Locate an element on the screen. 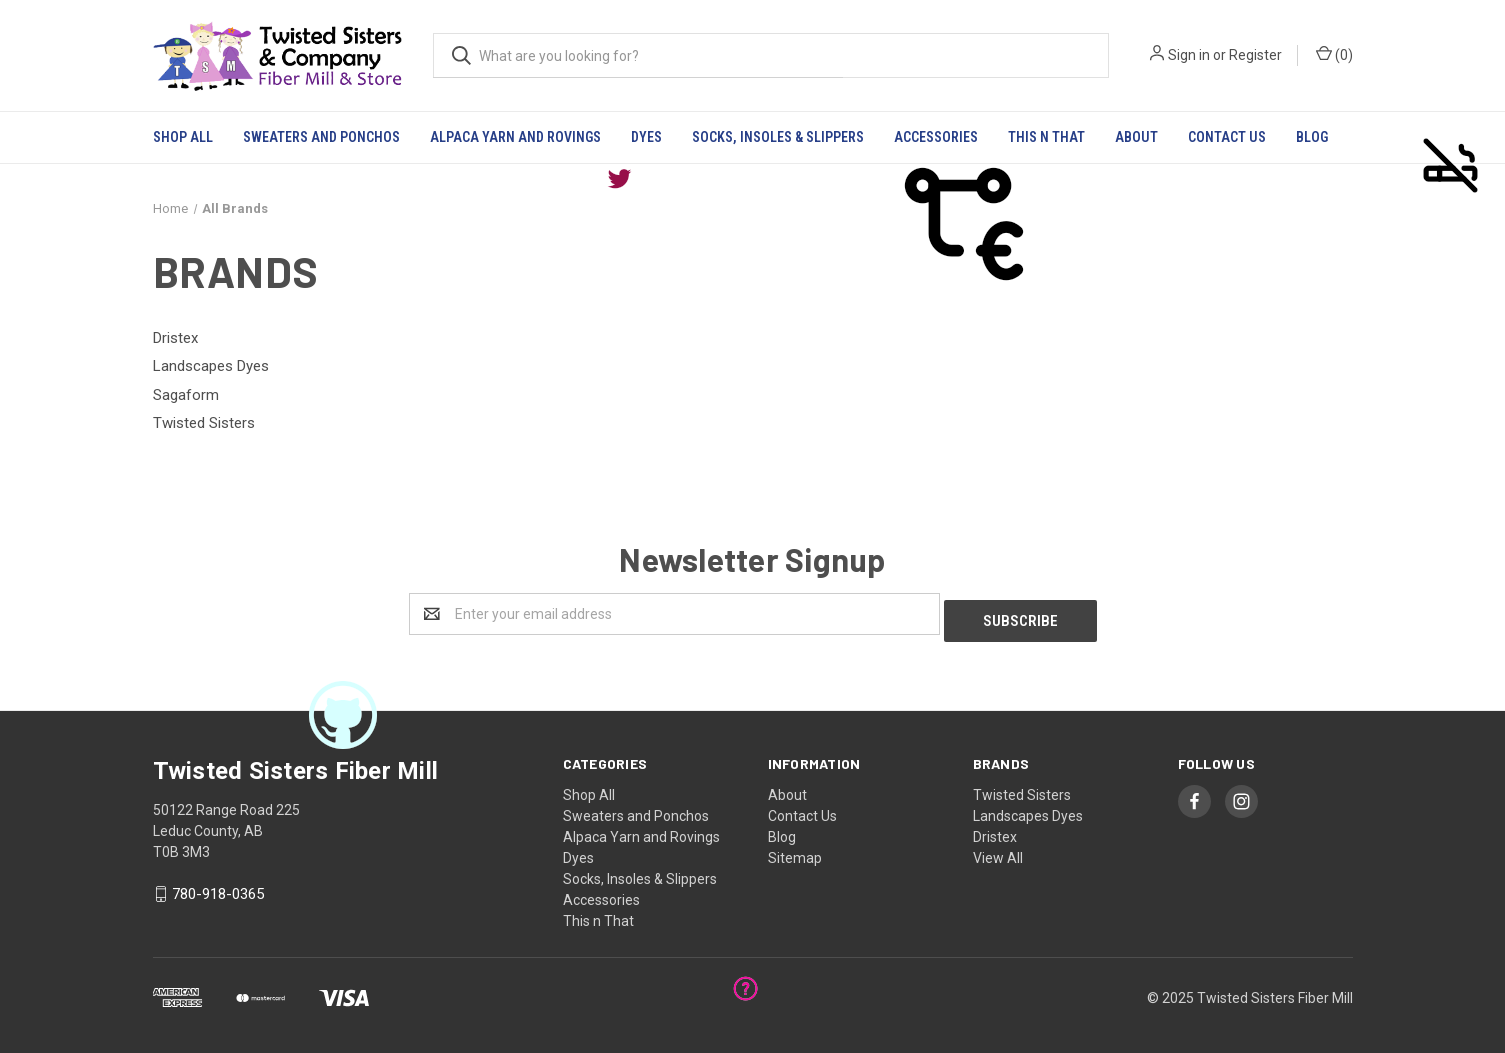 This screenshot has width=1505, height=1053. open GitHub repository is located at coordinates (343, 715).